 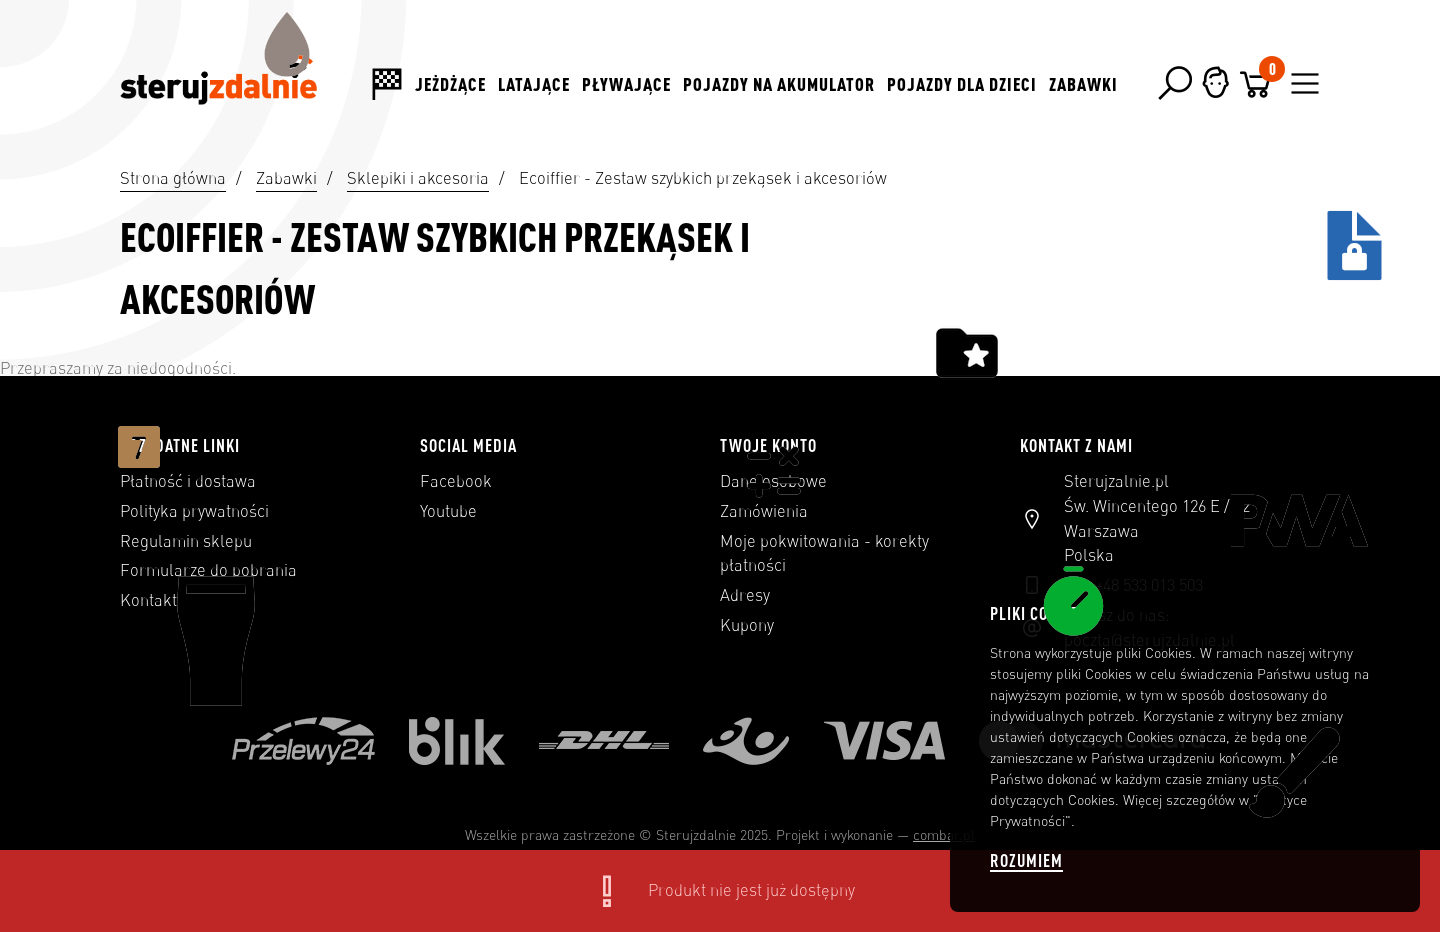 What do you see at coordinates (967, 353) in the screenshot?
I see `access your favorites folder` at bounding box center [967, 353].